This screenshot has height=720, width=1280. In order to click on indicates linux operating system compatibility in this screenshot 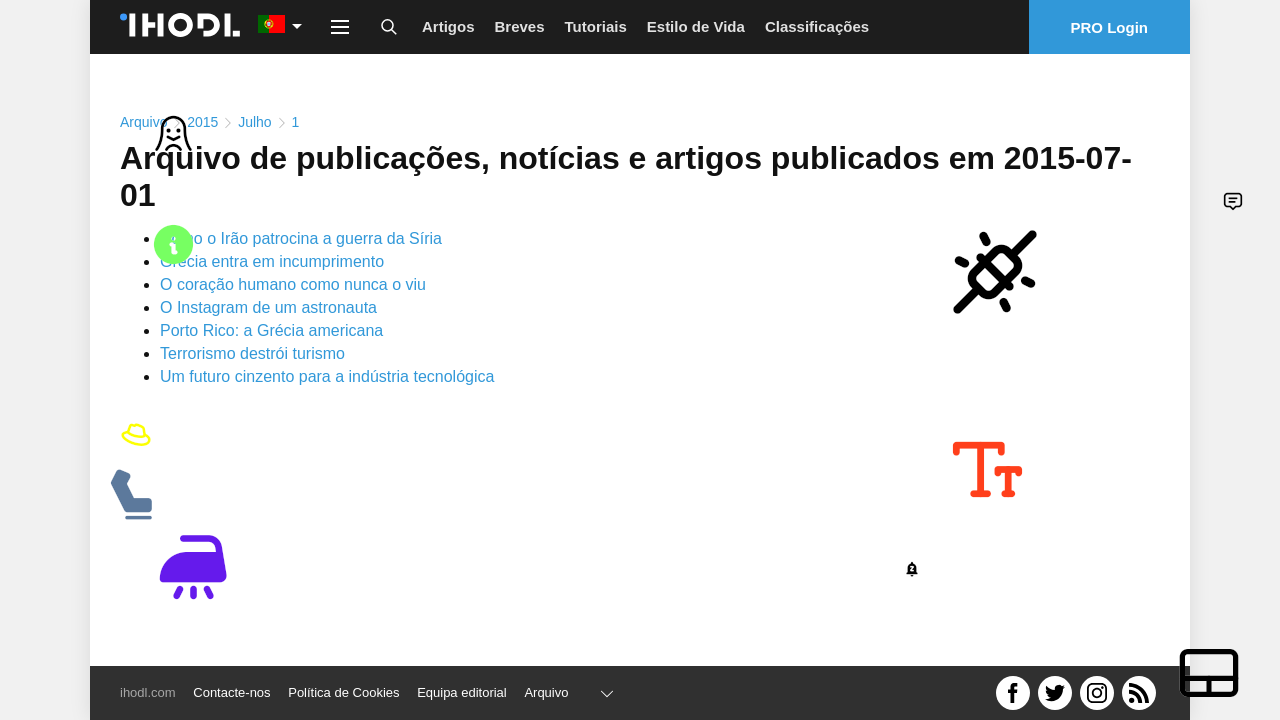, I will do `click(173, 135)`.